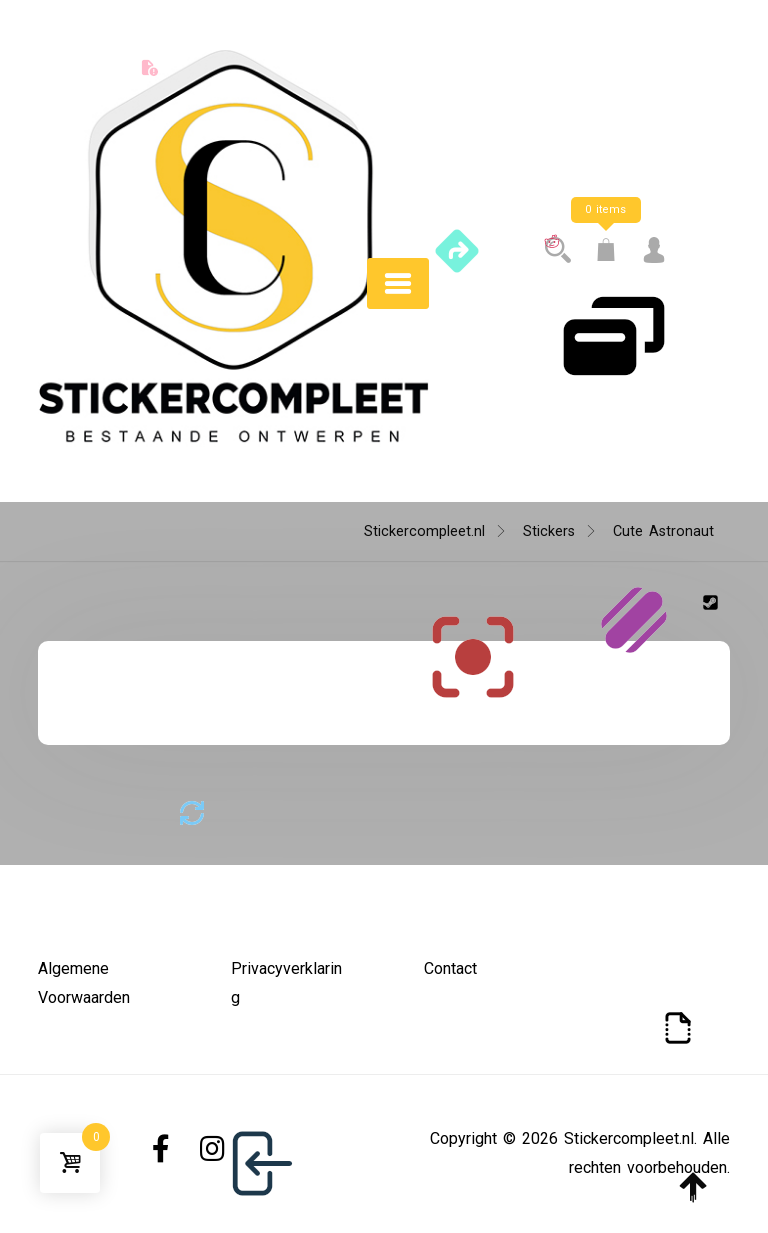 The width and height of the screenshot is (768, 1233). What do you see at coordinates (192, 813) in the screenshot?
I see `refresh or reload content` at bounding box center [192, 813].